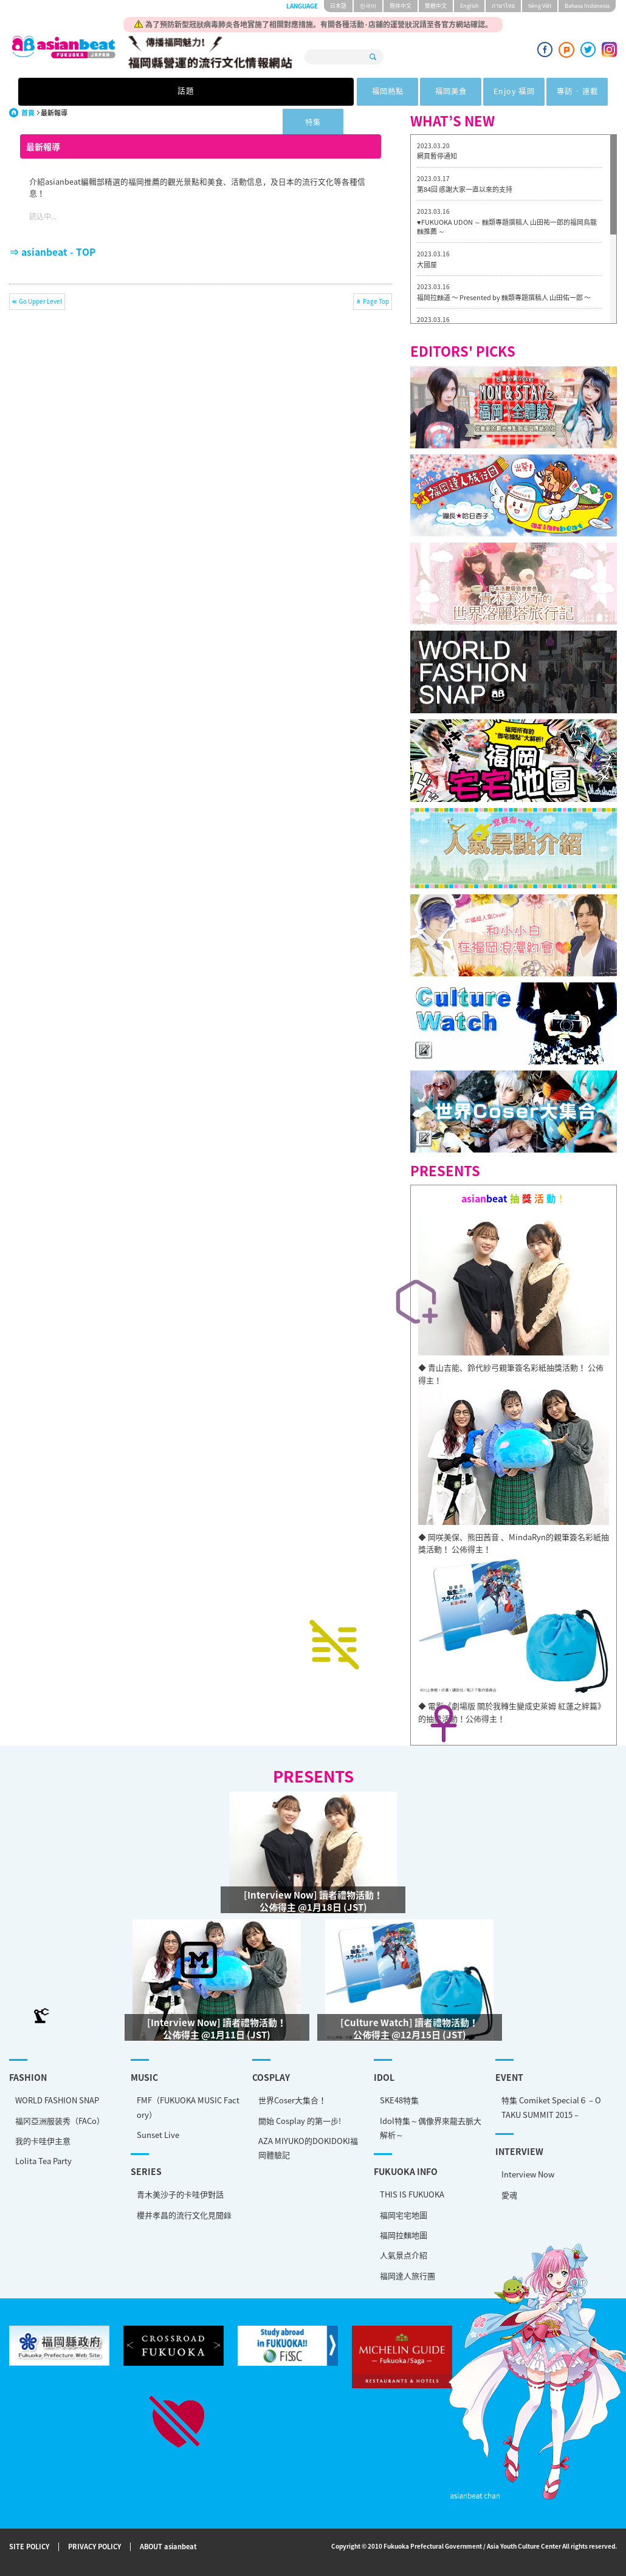 Image resolution: width=626 pixels, height=2576 pixels. I want to click on access precision manufacturing settings, so click(41, 2016).